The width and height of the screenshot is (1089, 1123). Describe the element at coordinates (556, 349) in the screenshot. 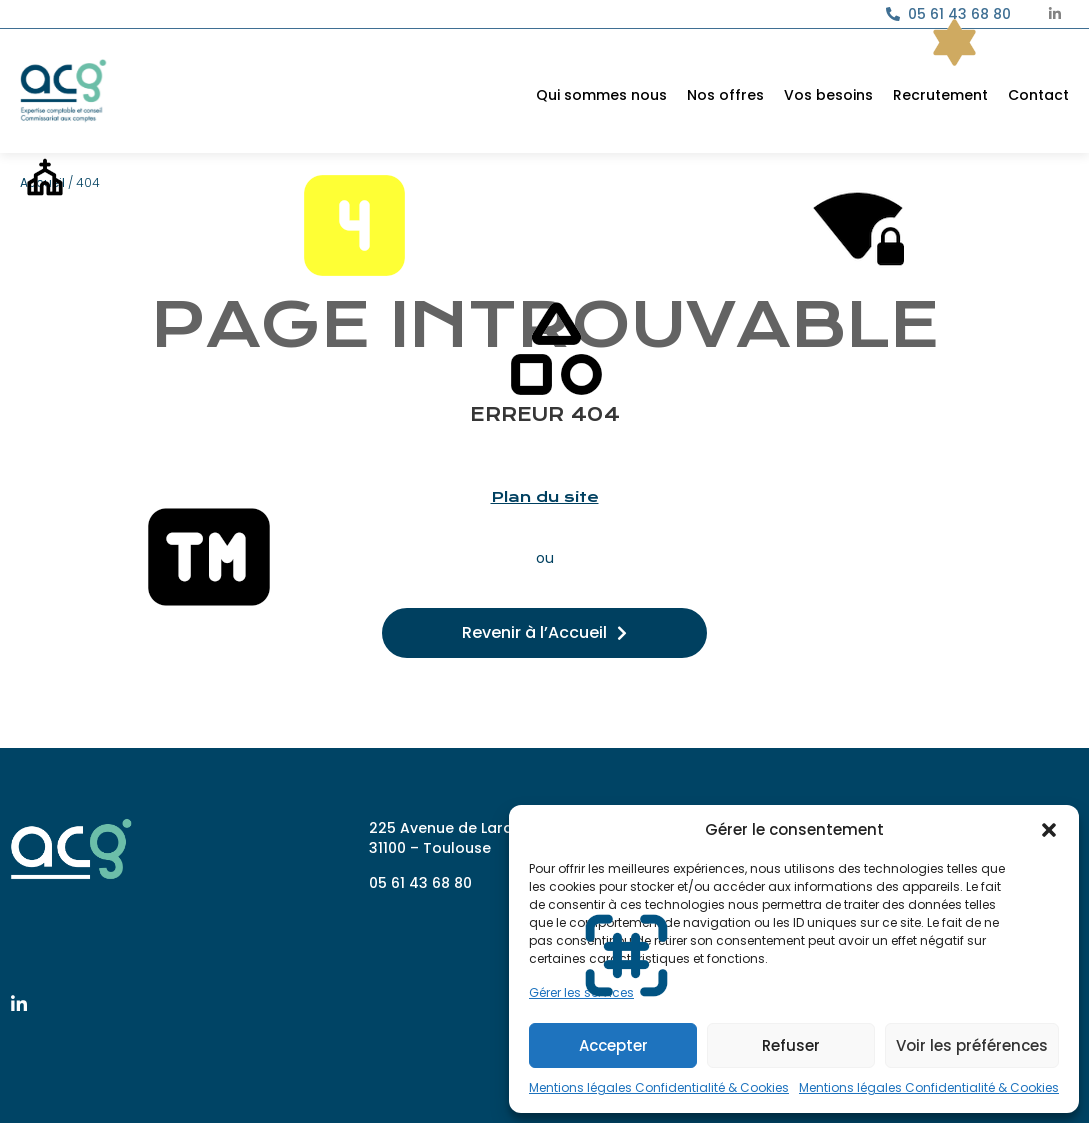

I see `access shape tools or drawing options` at that location.